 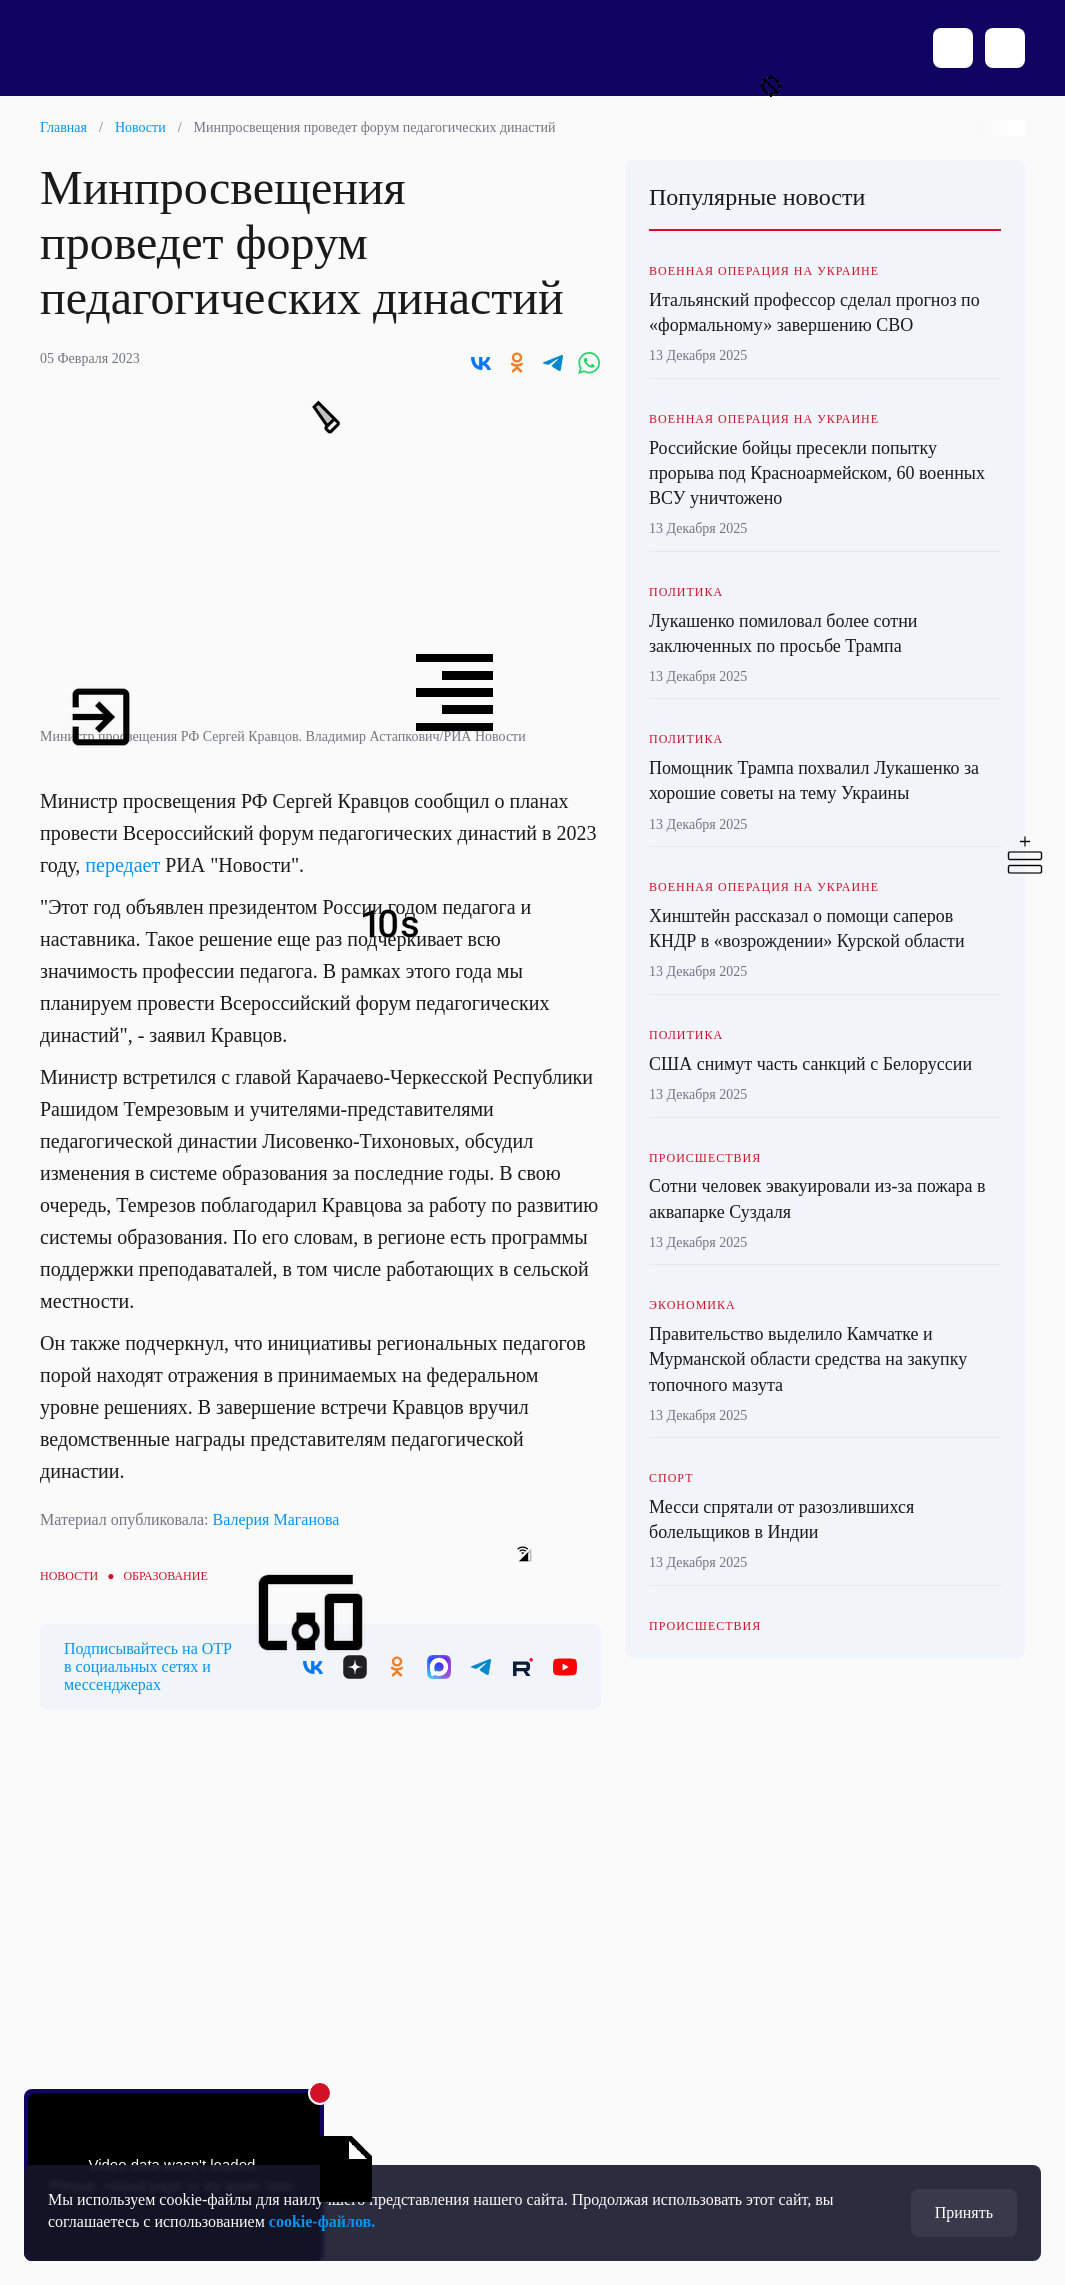 What do you see at coordinates (326, 417) in the screenshot?
I see `find carpentry or woodworking services` at bounding box center [326, 417].